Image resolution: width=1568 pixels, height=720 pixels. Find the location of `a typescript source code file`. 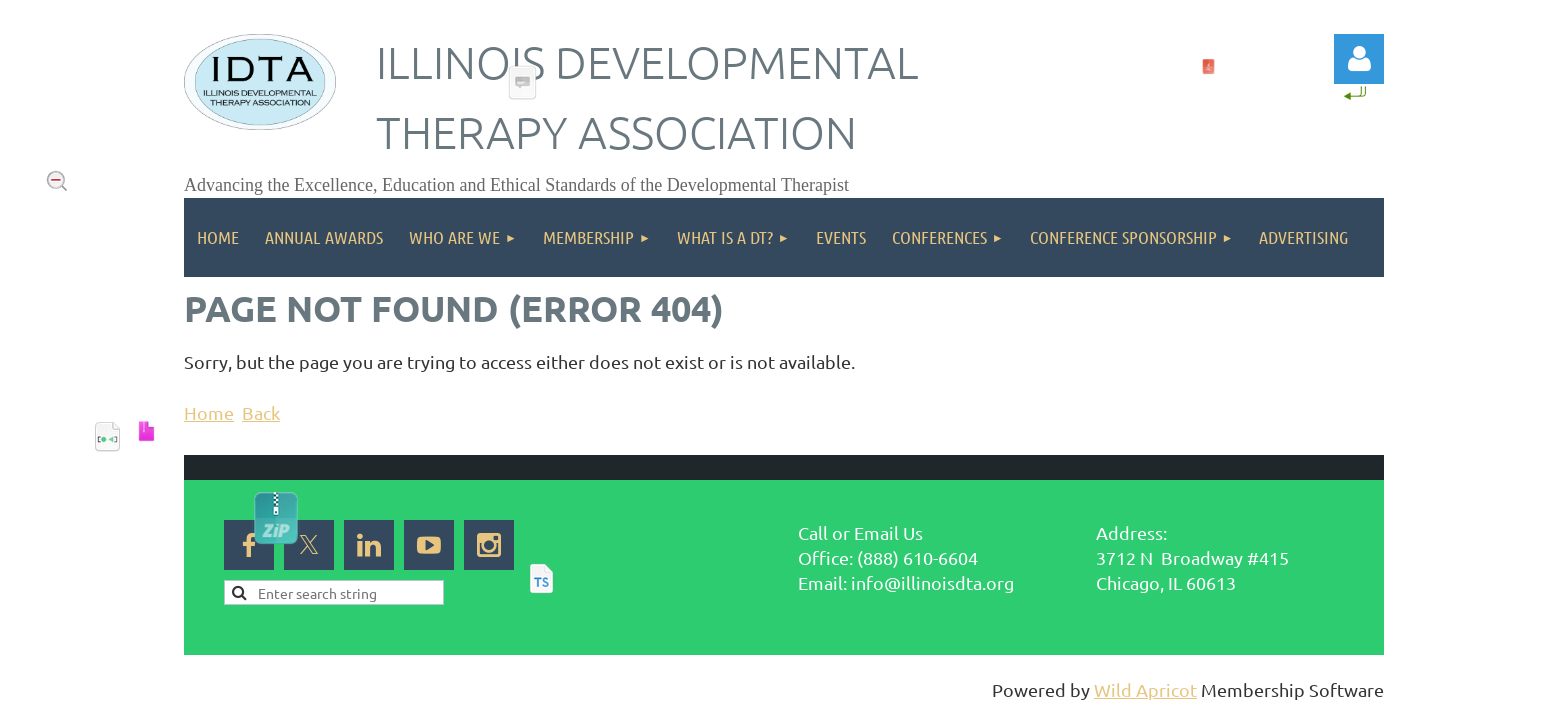

a typescript source code file is located at coordinates (541, 578).